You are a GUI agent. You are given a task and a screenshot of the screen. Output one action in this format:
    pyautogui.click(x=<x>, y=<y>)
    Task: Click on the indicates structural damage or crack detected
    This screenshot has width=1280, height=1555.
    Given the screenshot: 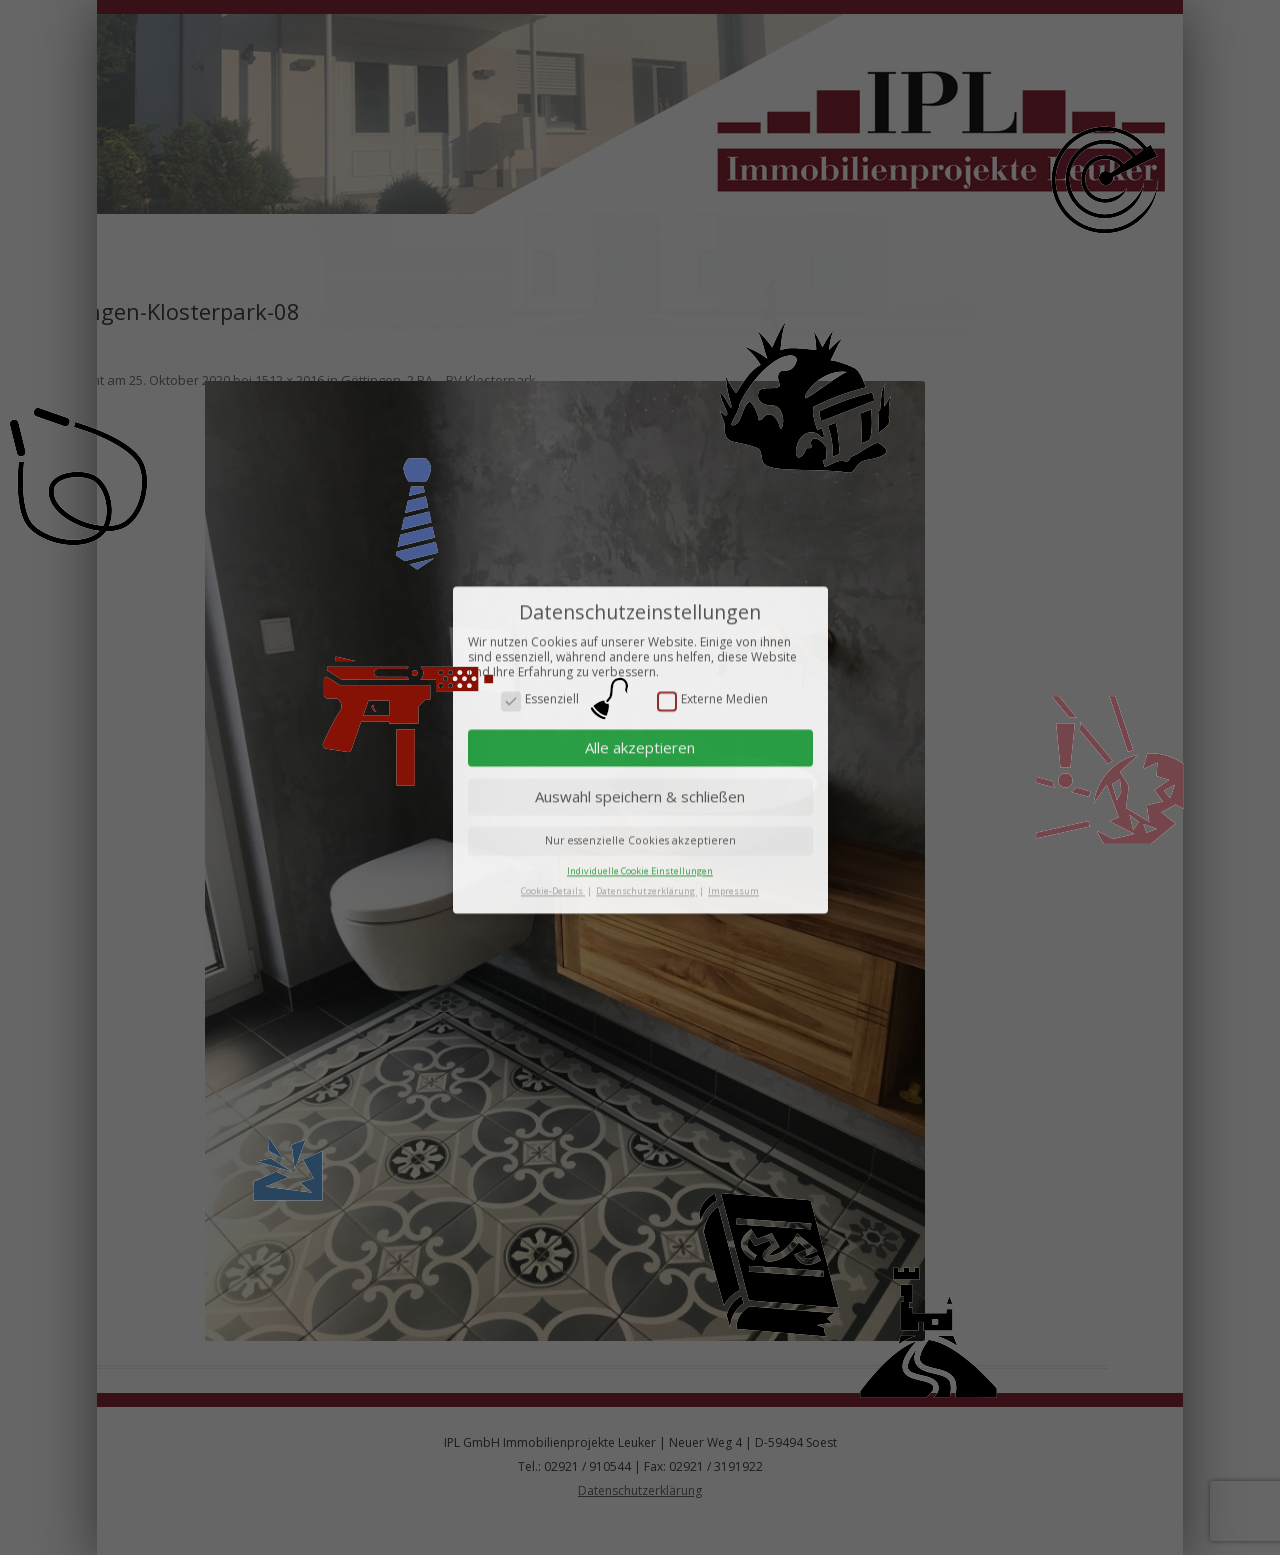 What is the action you would take?
    pyautogui.click(x=288, y=1166)
    